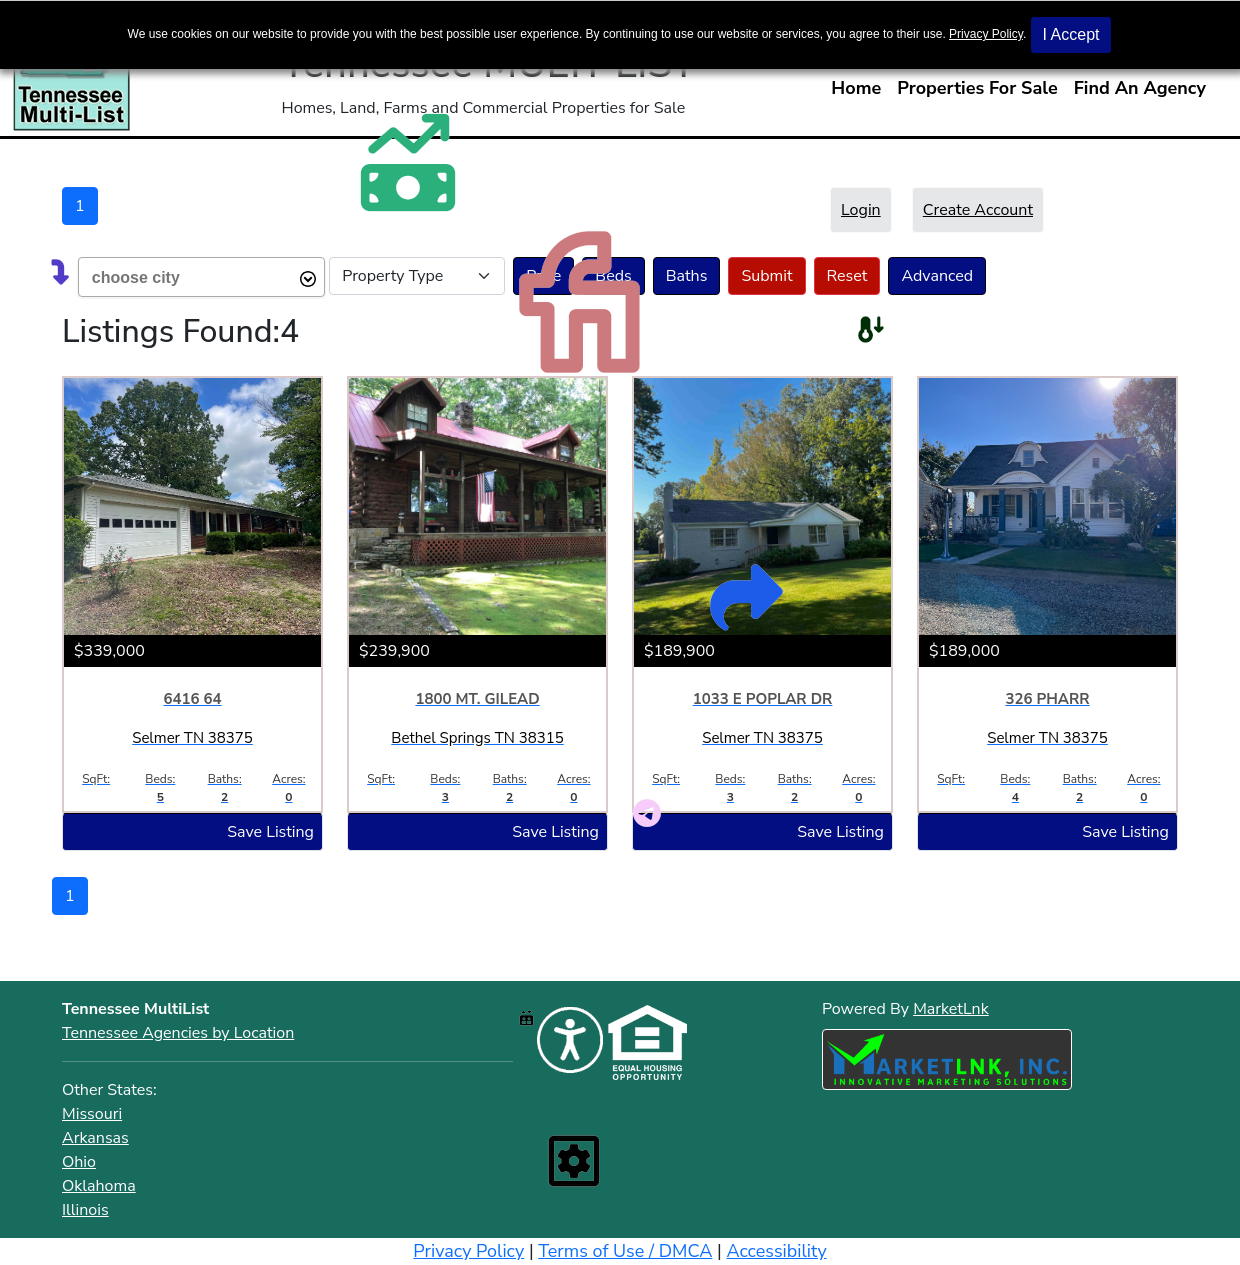 Image resolution: width=1240 pixels, height=1265 pixels. I want to click on open Telegram messaging app, so click(647, 813).